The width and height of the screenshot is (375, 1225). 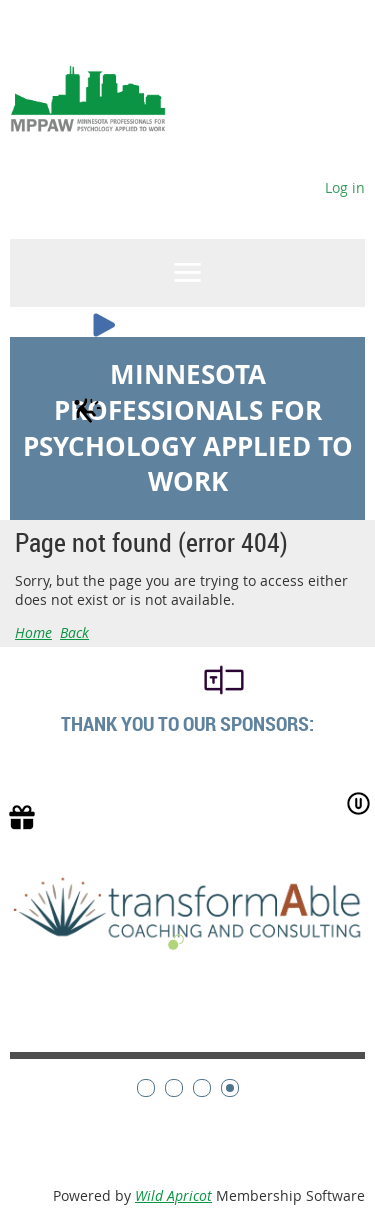 What do you see at coordinates (176, 942) in the screenshot?
I see `activate or enable breakpoints in the debugger` at bounding box center [176, 942].